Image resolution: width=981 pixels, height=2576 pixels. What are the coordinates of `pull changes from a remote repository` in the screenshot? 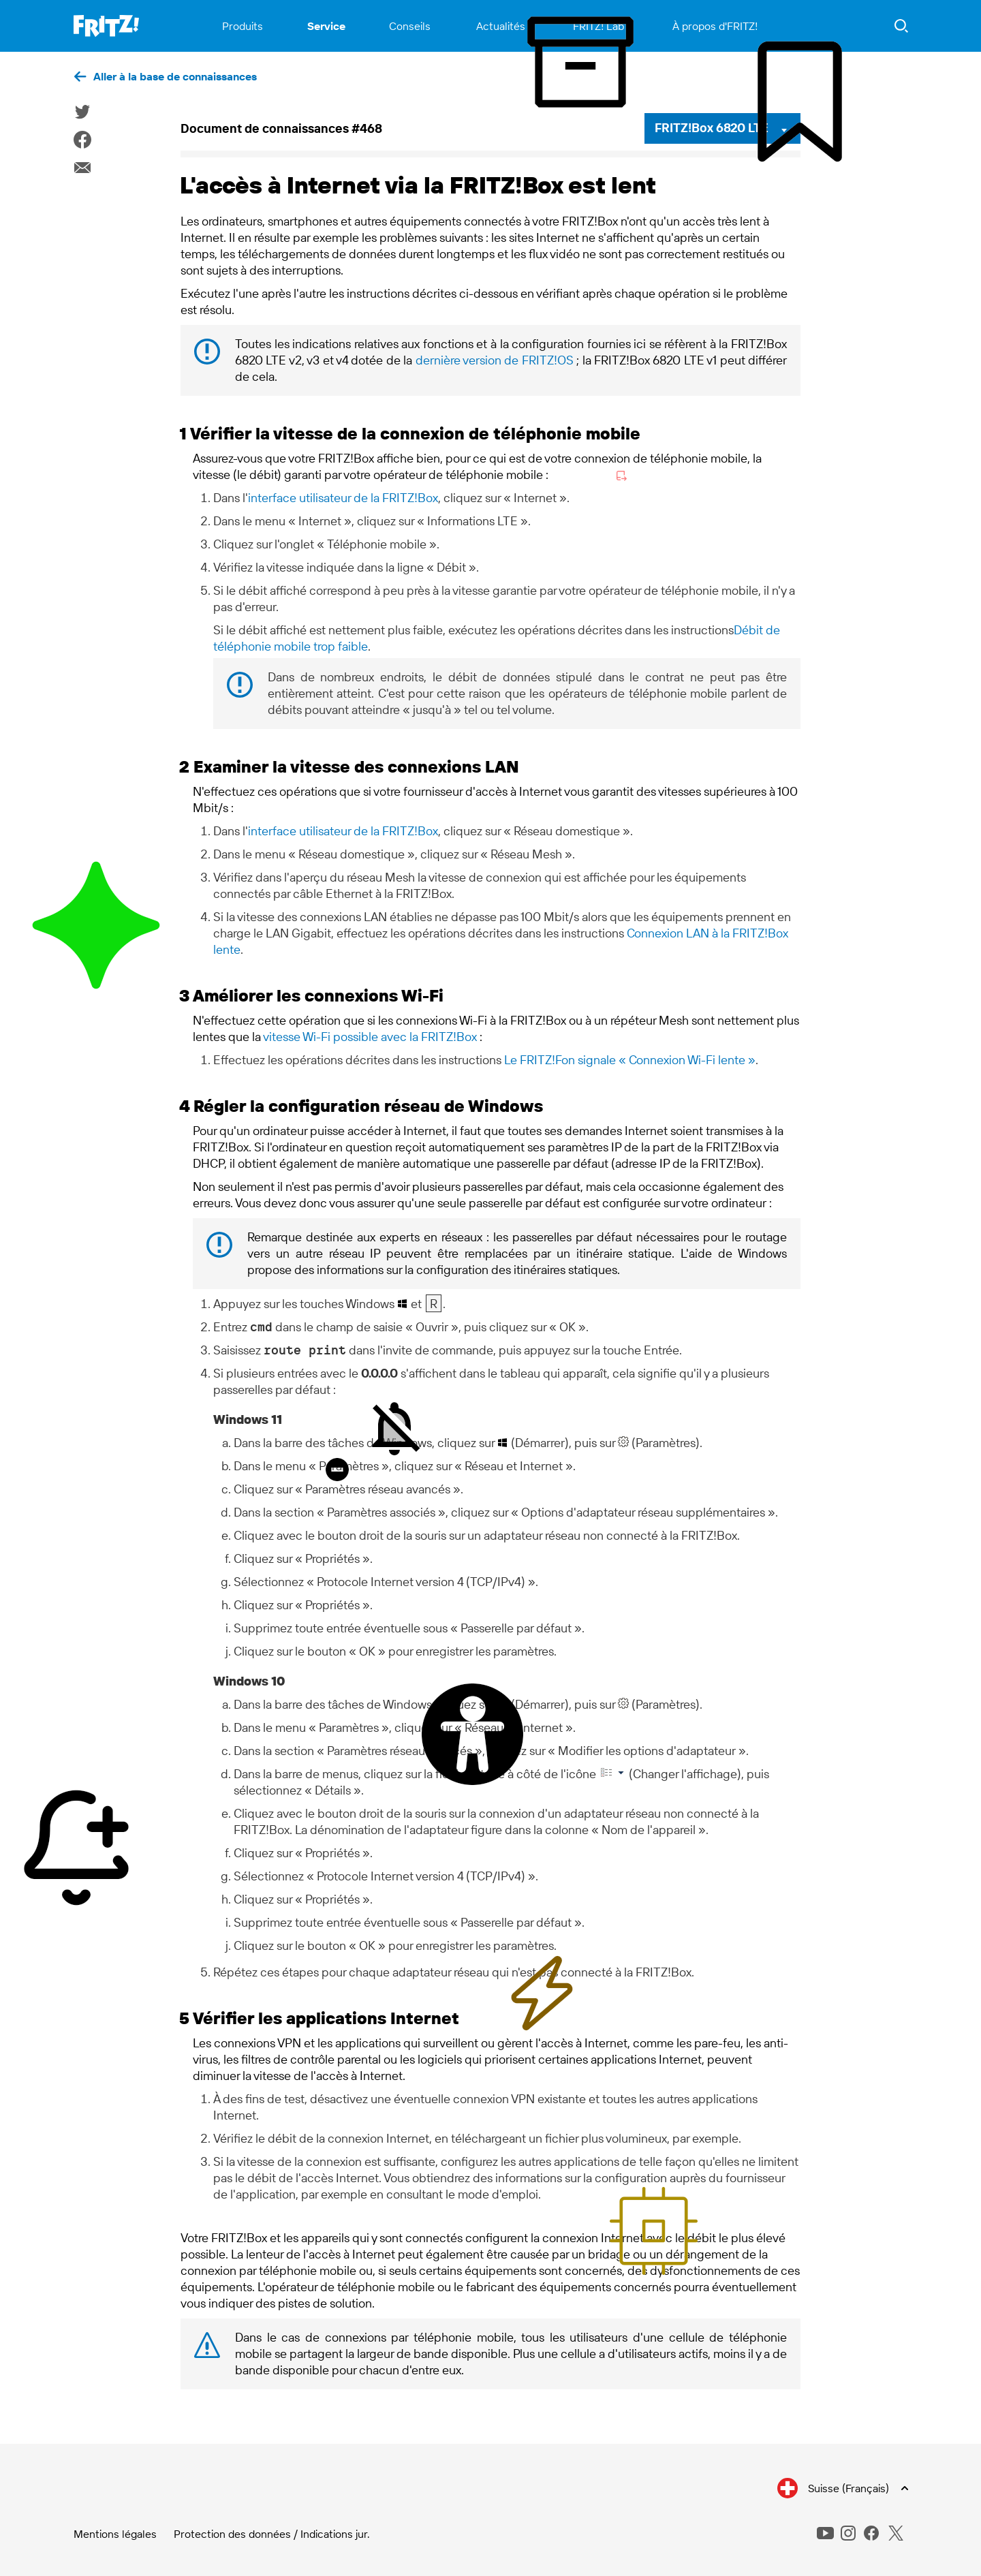 It's located at (621, 476).